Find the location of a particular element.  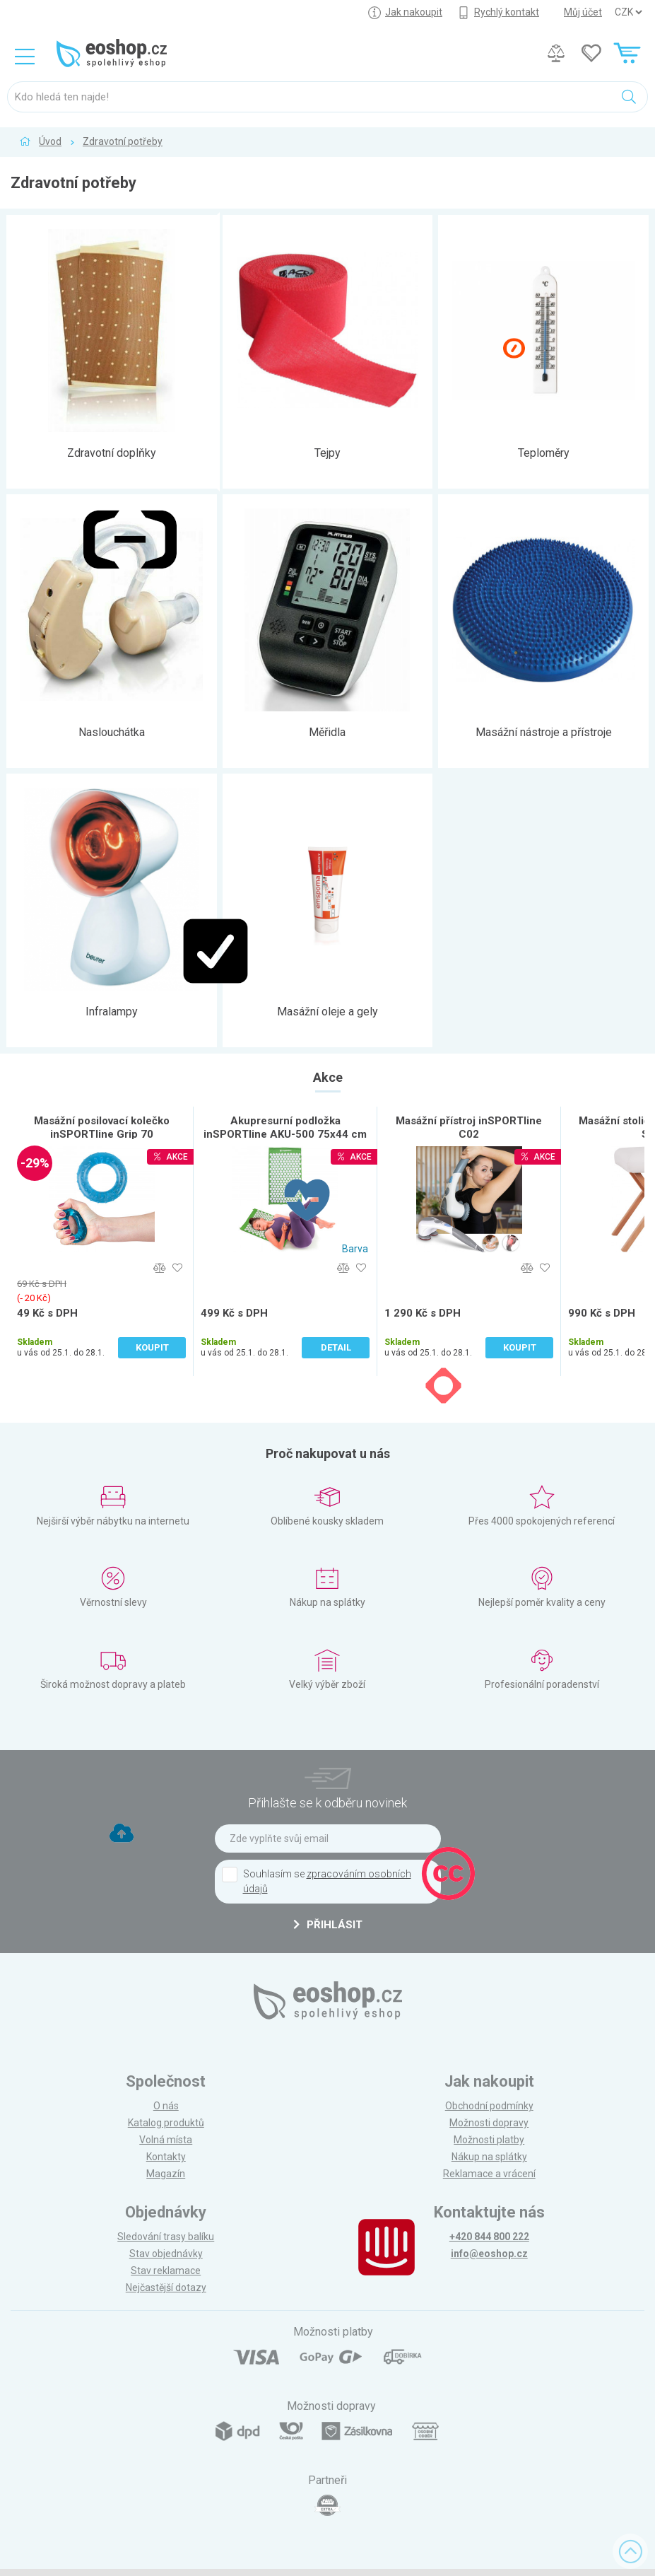

cloudsmith logo is located at coordinates (443, 1385).